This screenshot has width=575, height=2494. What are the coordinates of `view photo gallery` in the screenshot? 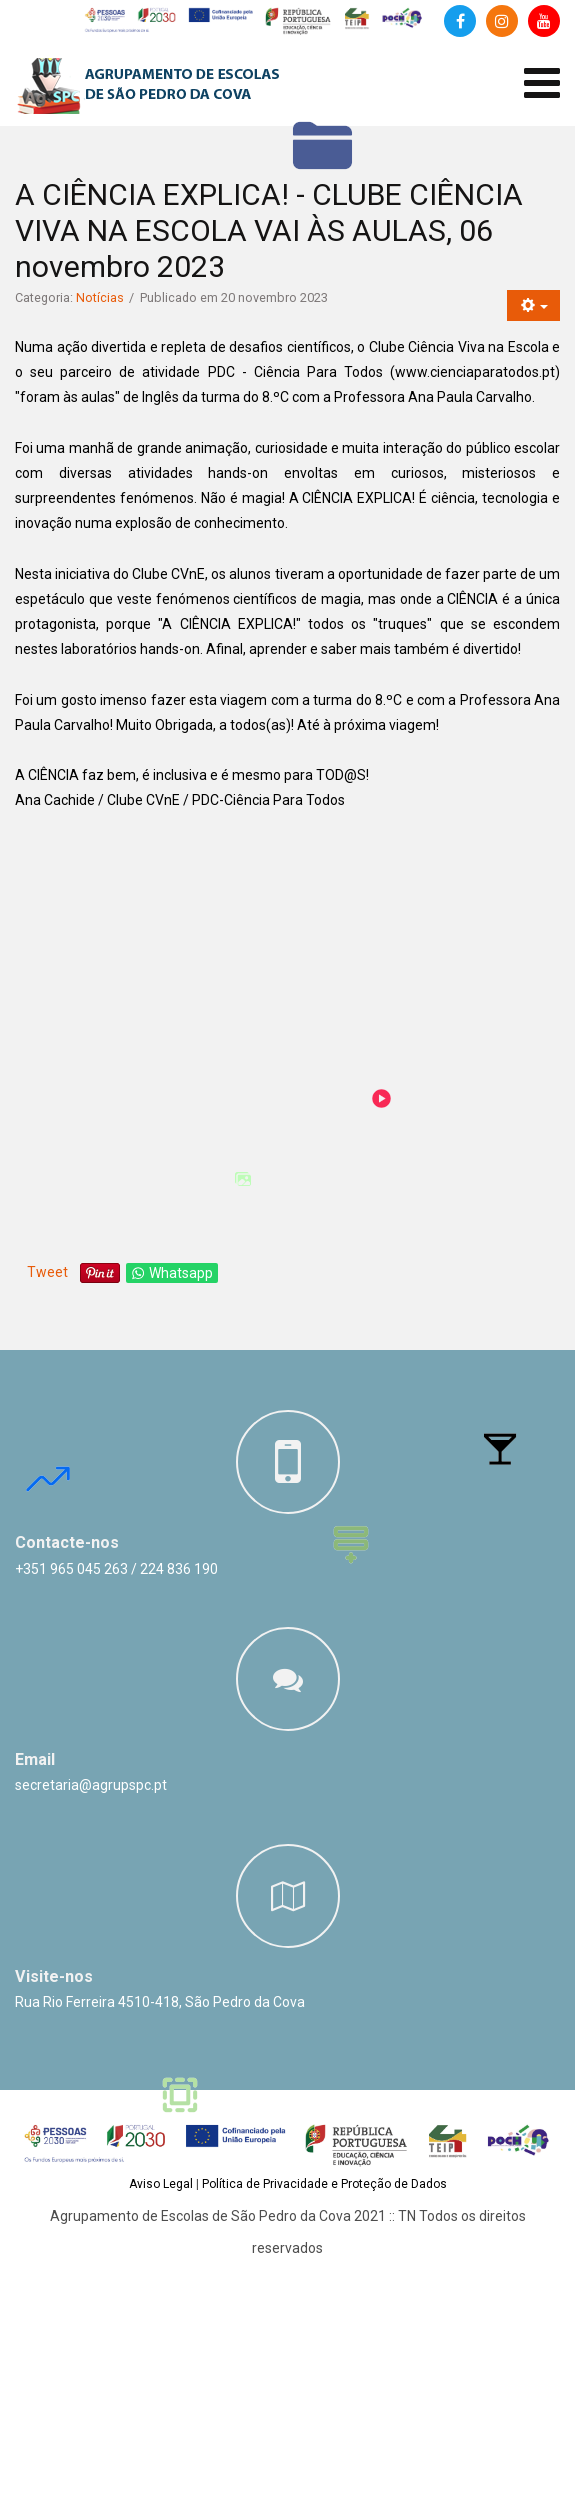 It's located at (243, 1179).